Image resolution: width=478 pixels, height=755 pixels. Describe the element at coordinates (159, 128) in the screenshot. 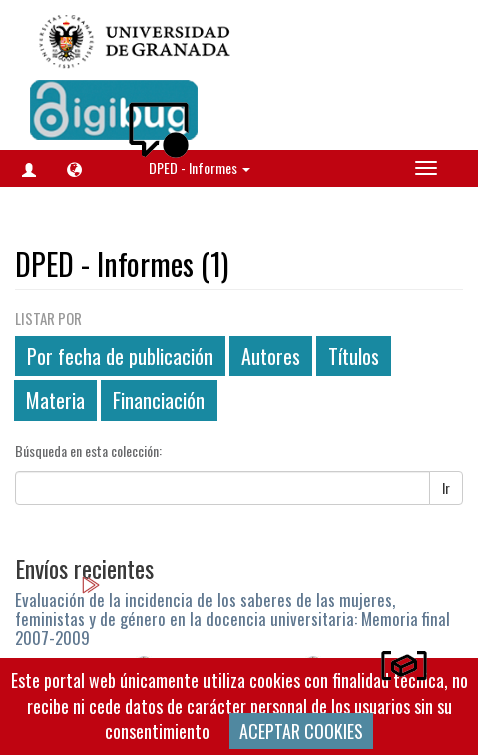

I see `view unresolved comments` at that location.